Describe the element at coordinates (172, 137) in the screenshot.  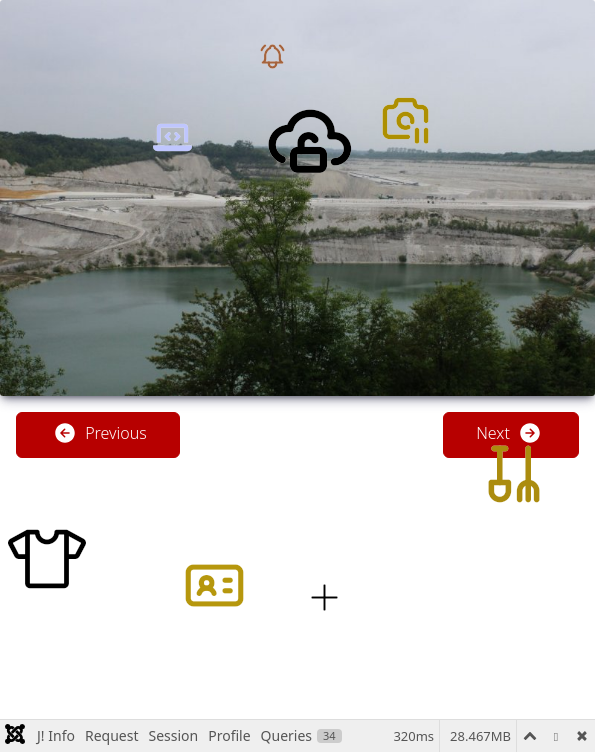
I see `open code editor or development environment` at that location.